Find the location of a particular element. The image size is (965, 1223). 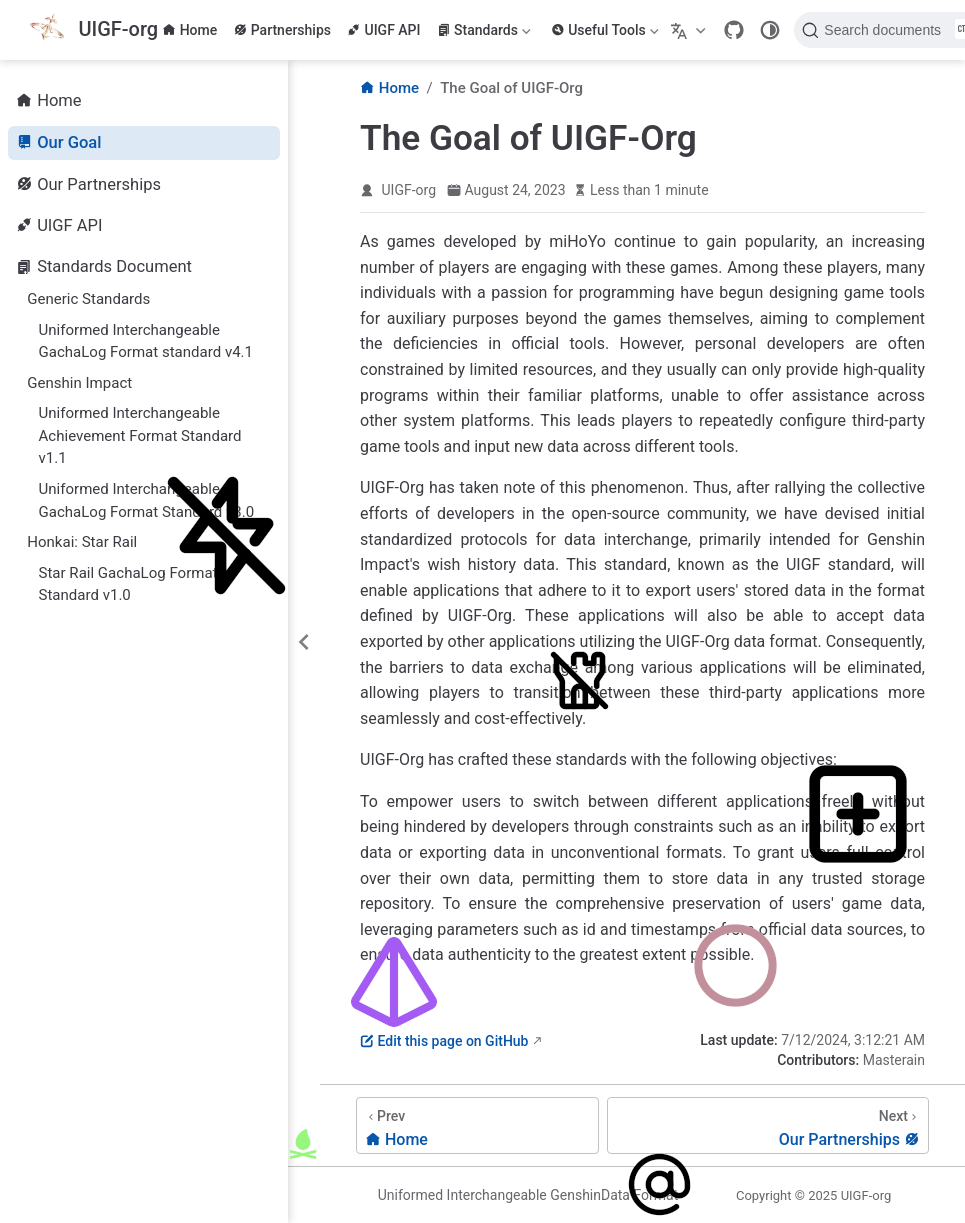

add a new item or entry is located at coordinates (858, 814).